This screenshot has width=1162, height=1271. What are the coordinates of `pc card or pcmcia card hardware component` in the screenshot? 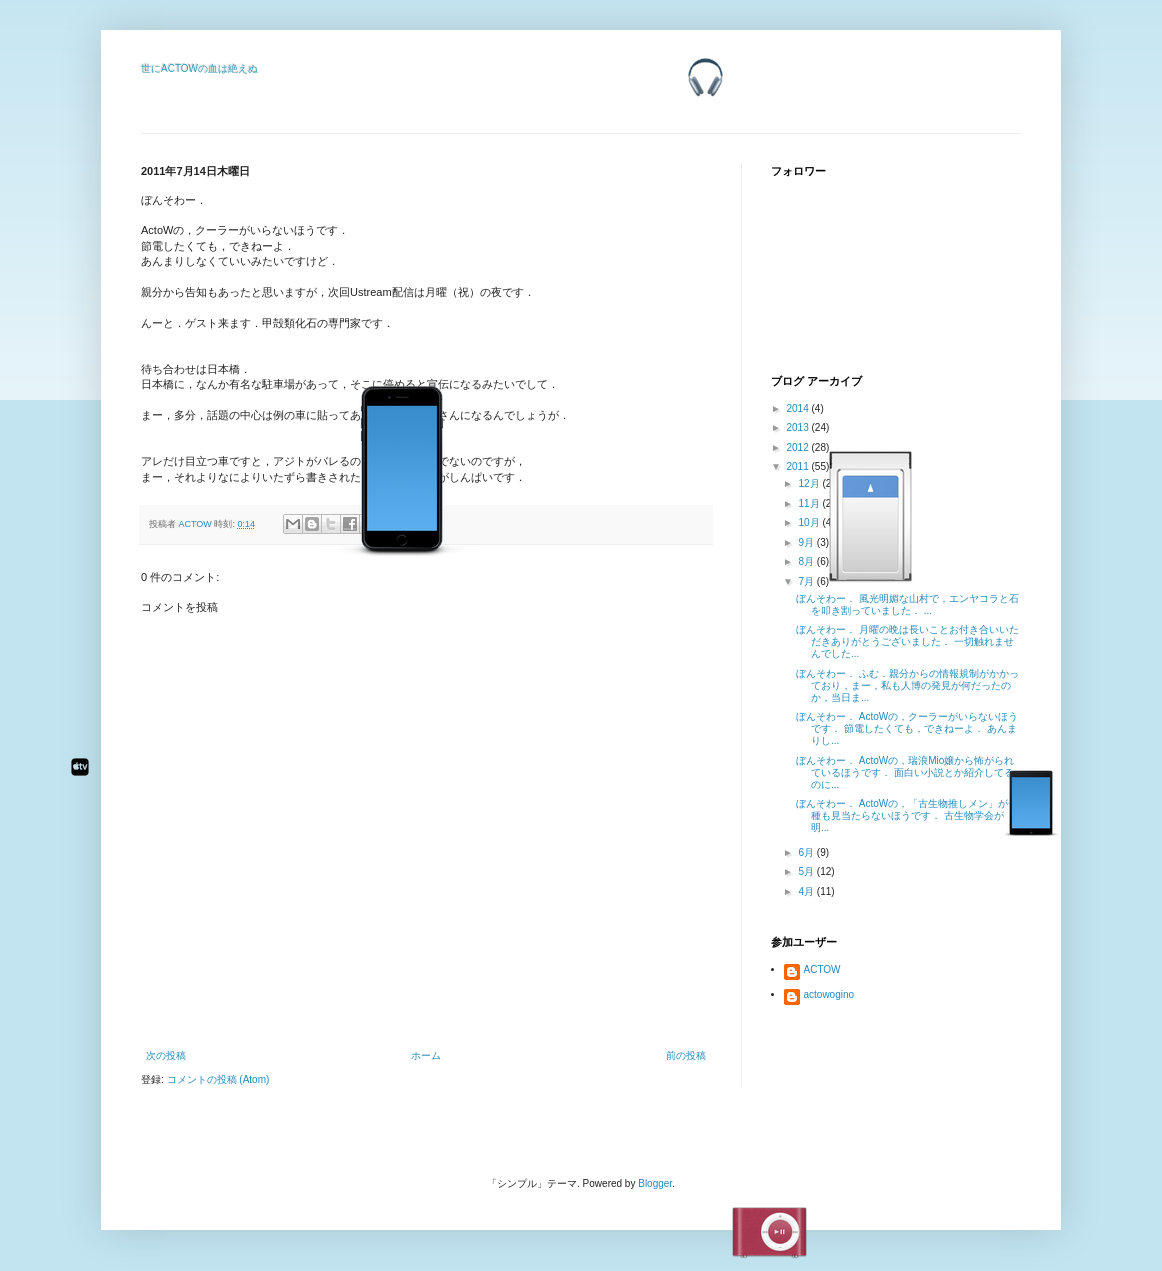 It's located at (871, 517).